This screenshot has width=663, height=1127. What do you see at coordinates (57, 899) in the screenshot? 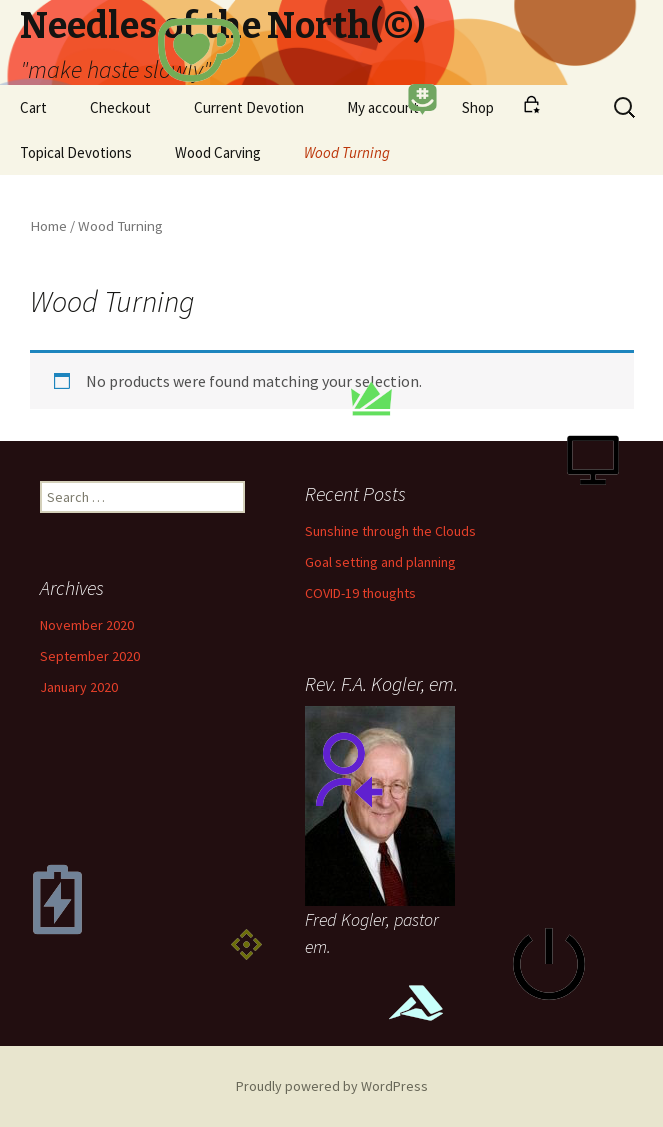
I see `battery charging status indicator` at bounding box center [57, 899].